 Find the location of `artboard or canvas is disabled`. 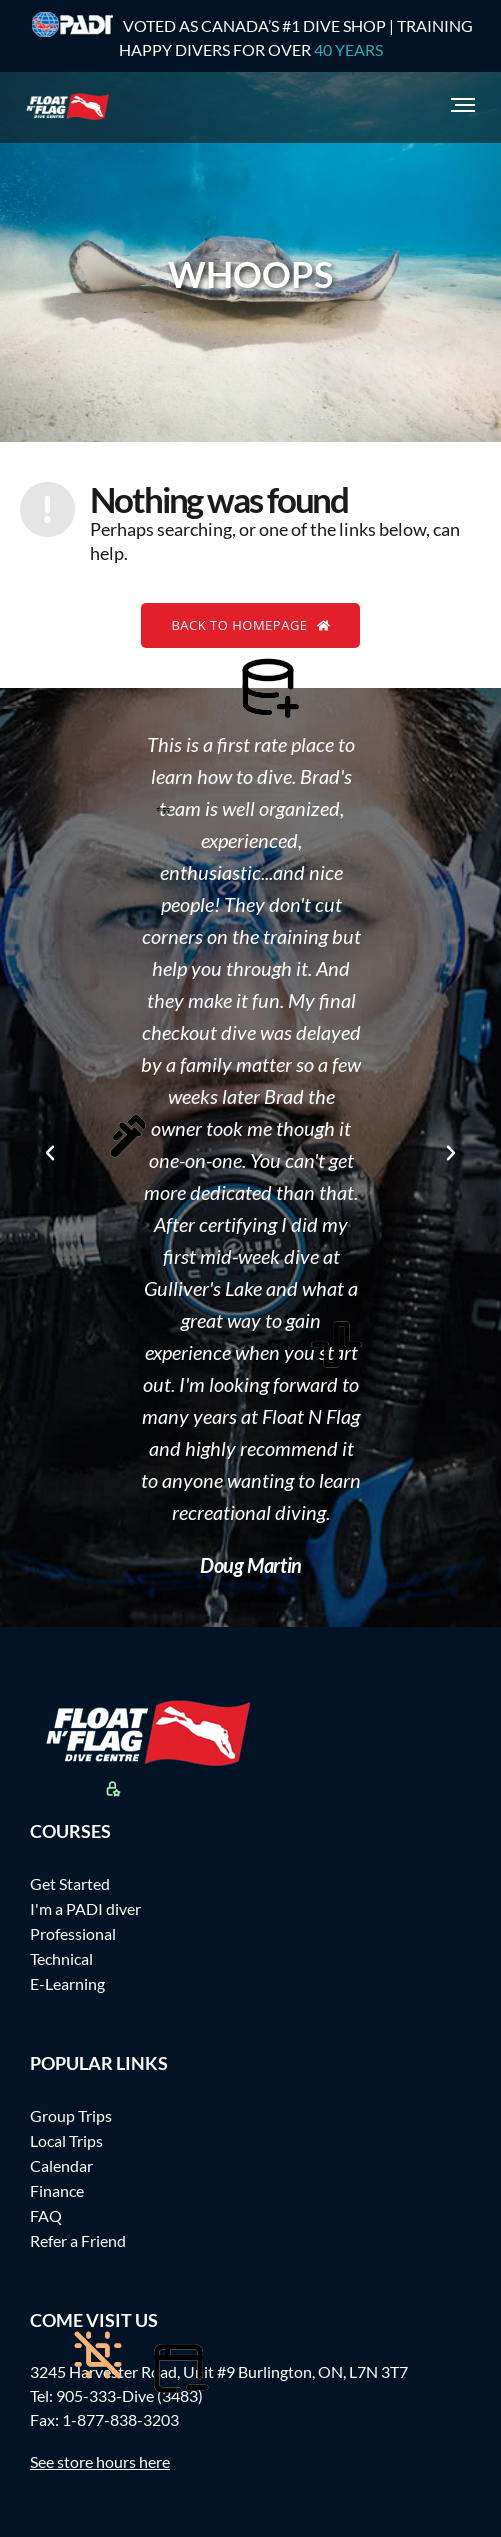

artboard or canvas is disabled is located at coordinates (98, 2355).